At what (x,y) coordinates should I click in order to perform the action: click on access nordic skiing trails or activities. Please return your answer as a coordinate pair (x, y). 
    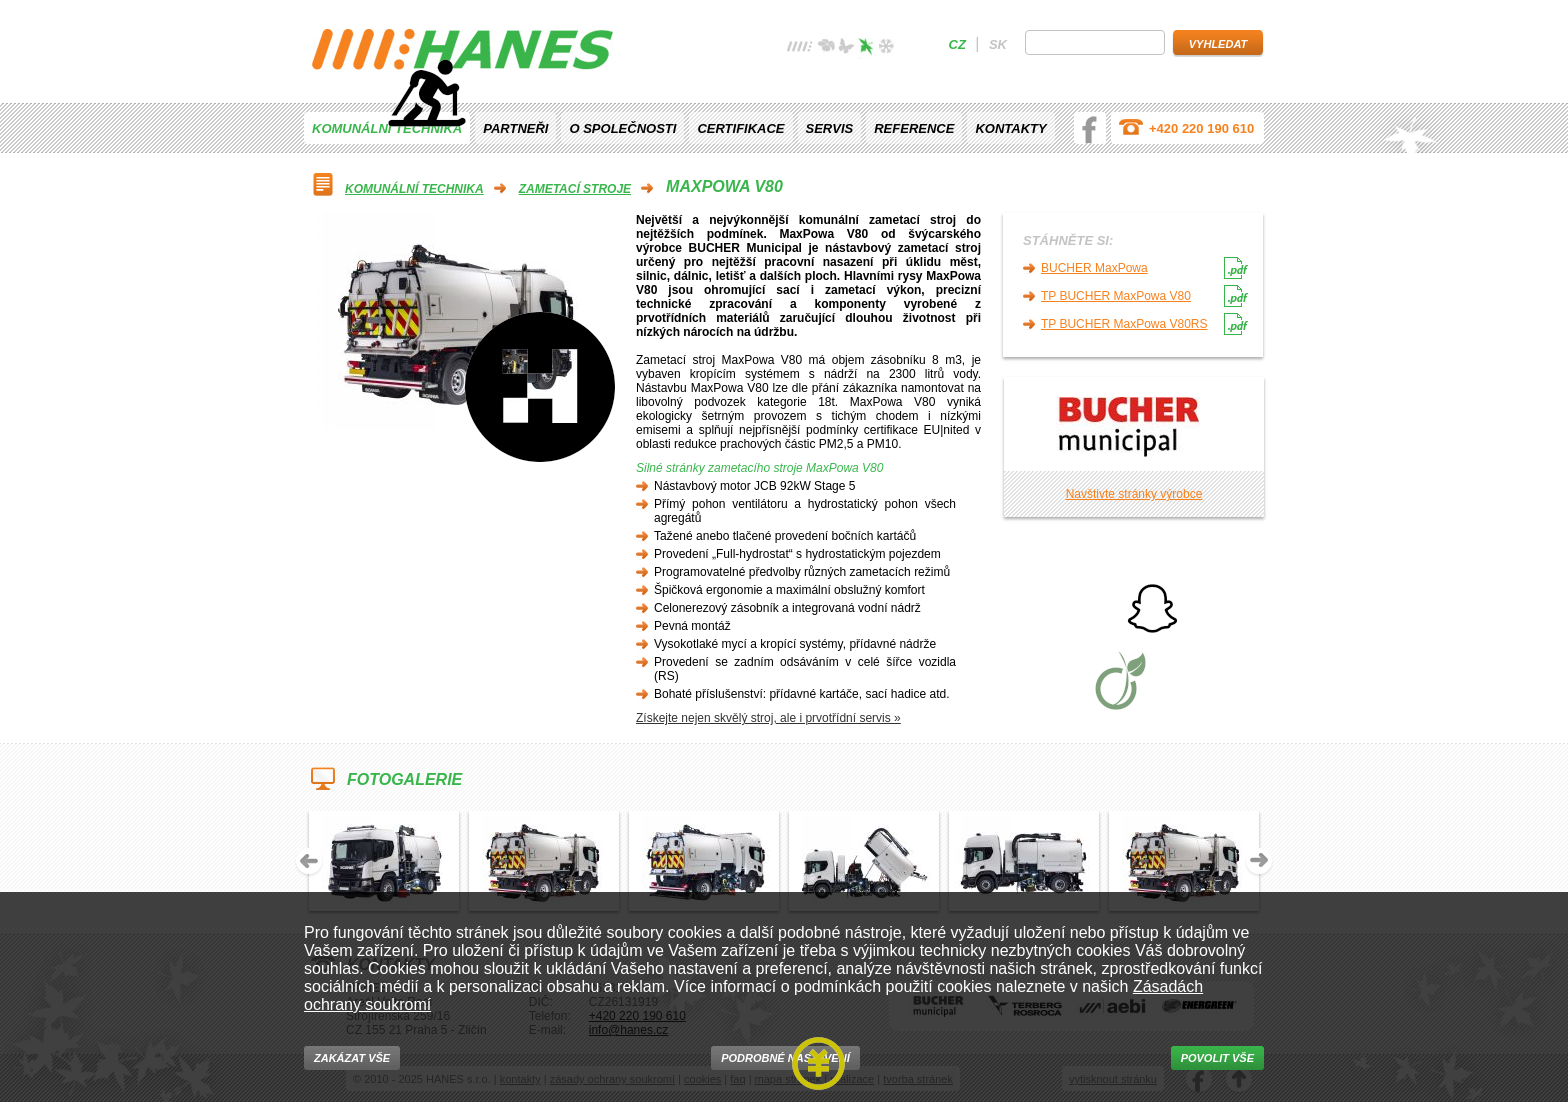
    Looking at the image, I should click on (427, 92).